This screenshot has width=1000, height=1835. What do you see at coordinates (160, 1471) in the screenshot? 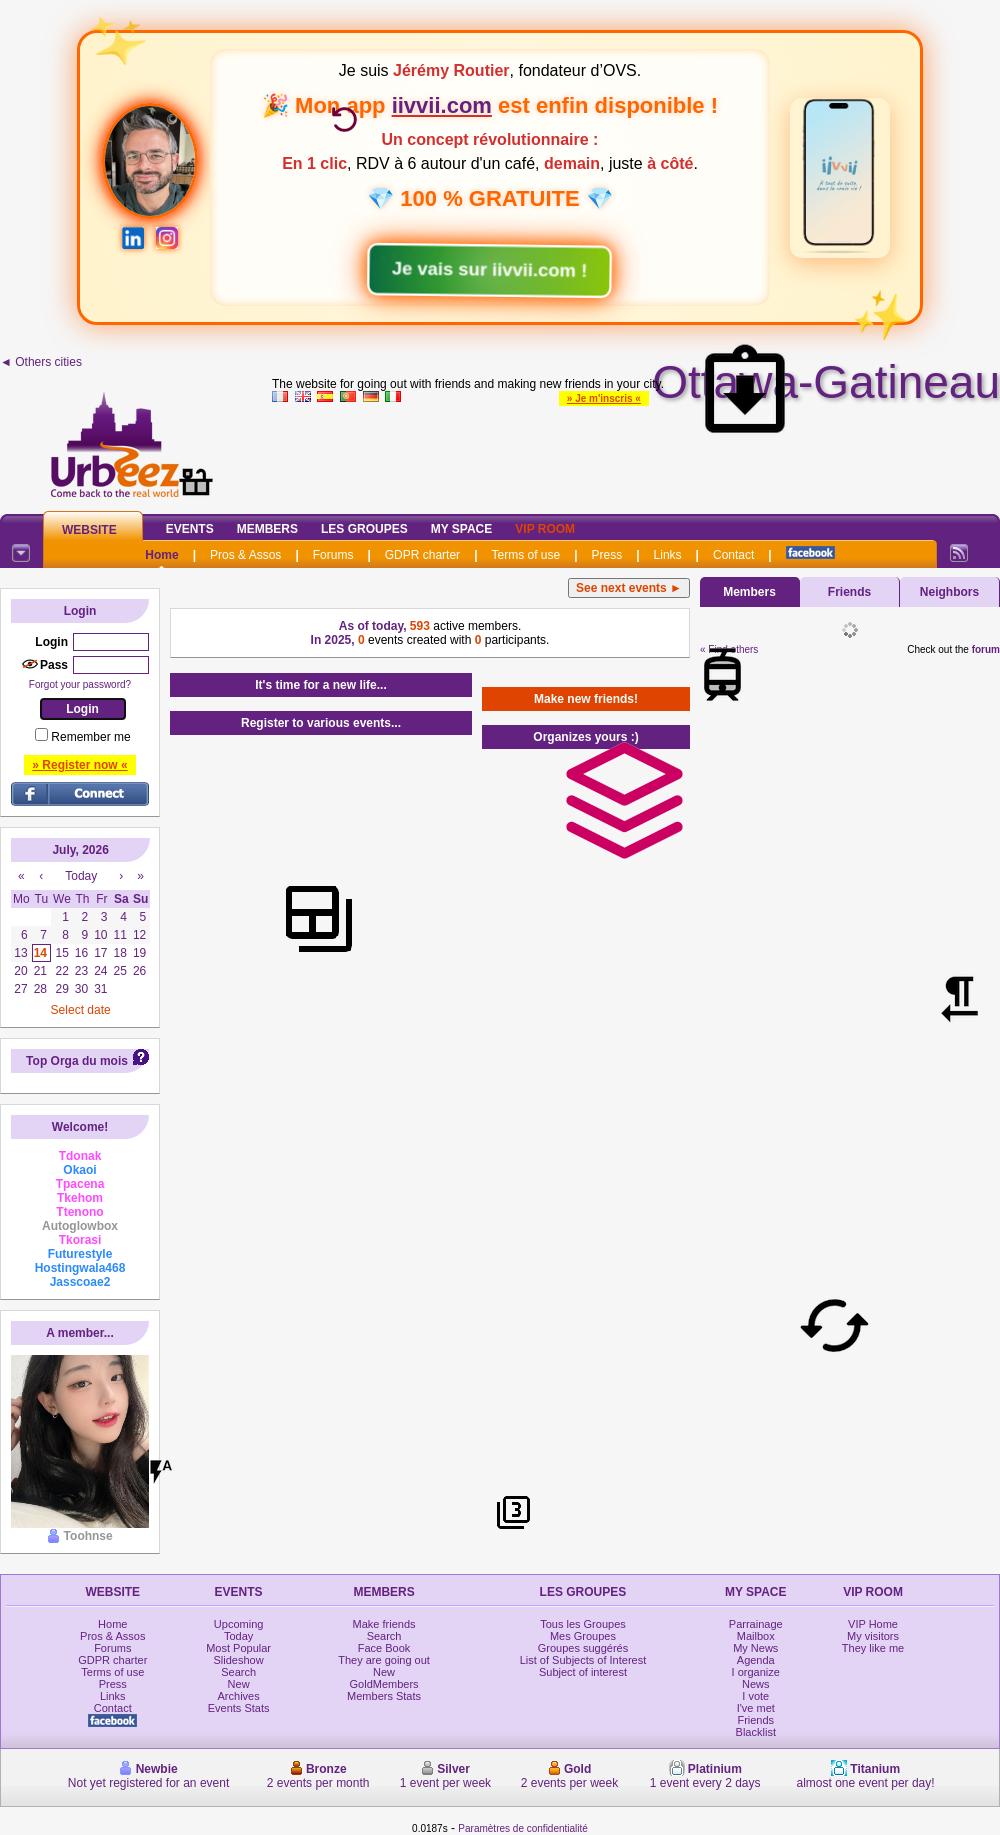
I see `set camera flash to automatic mode` at bounding box center [160, 1471].